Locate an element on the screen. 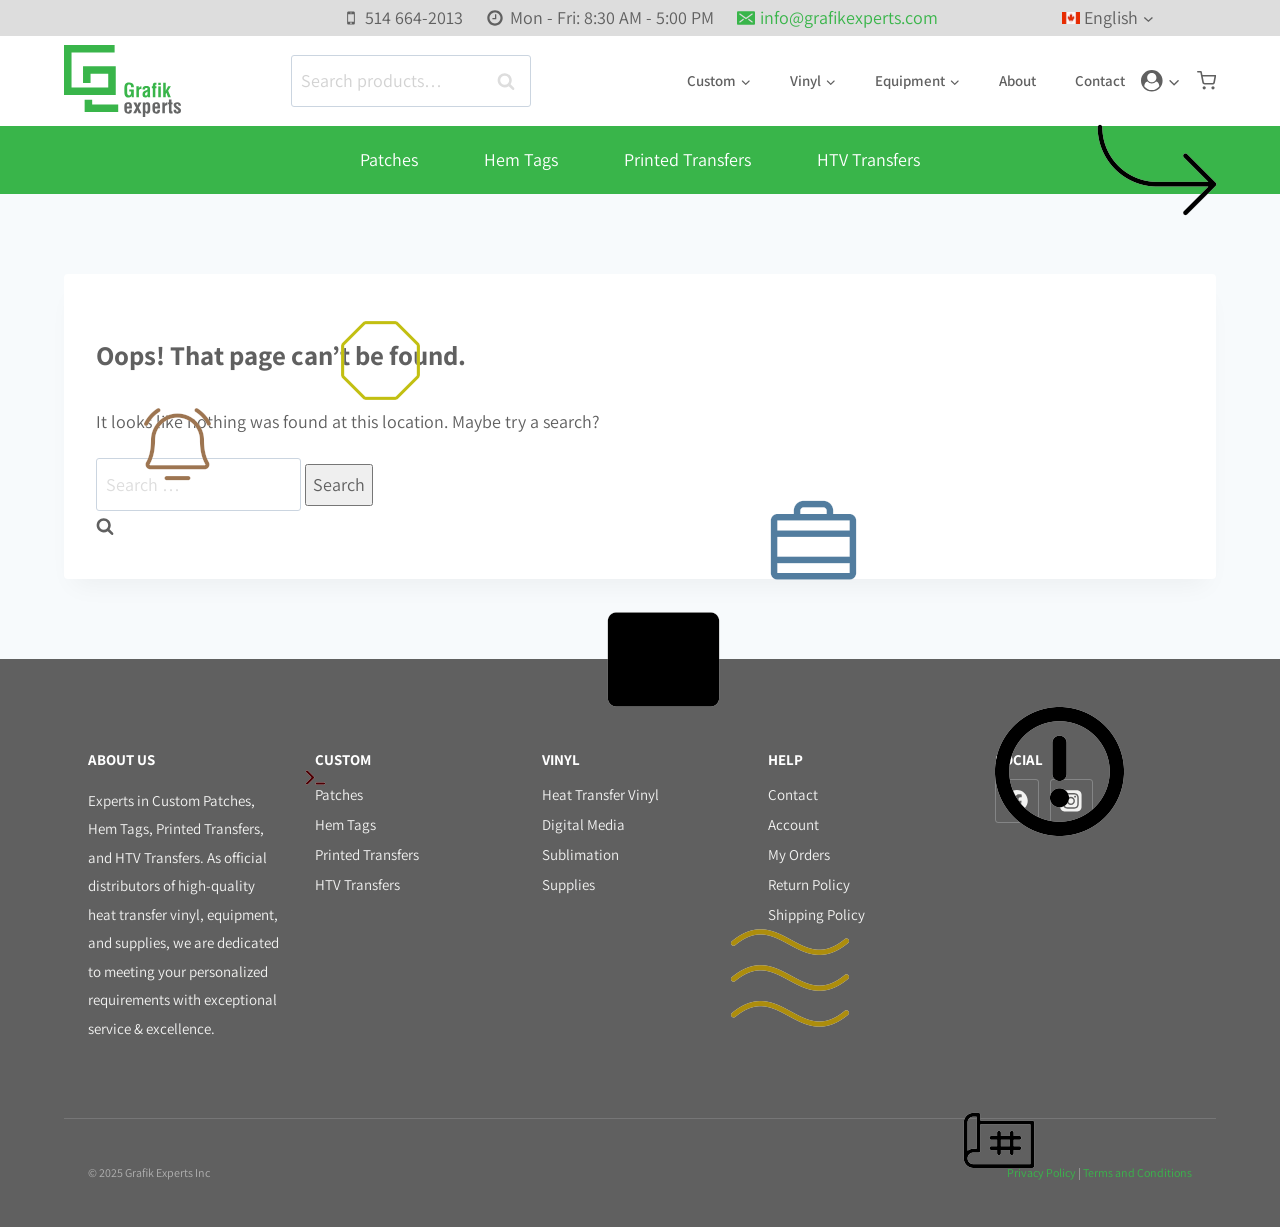 The height and width of the screenshot is (1227, 1280). view project blueprints or technical plans is located at coordinates (999, 1143).